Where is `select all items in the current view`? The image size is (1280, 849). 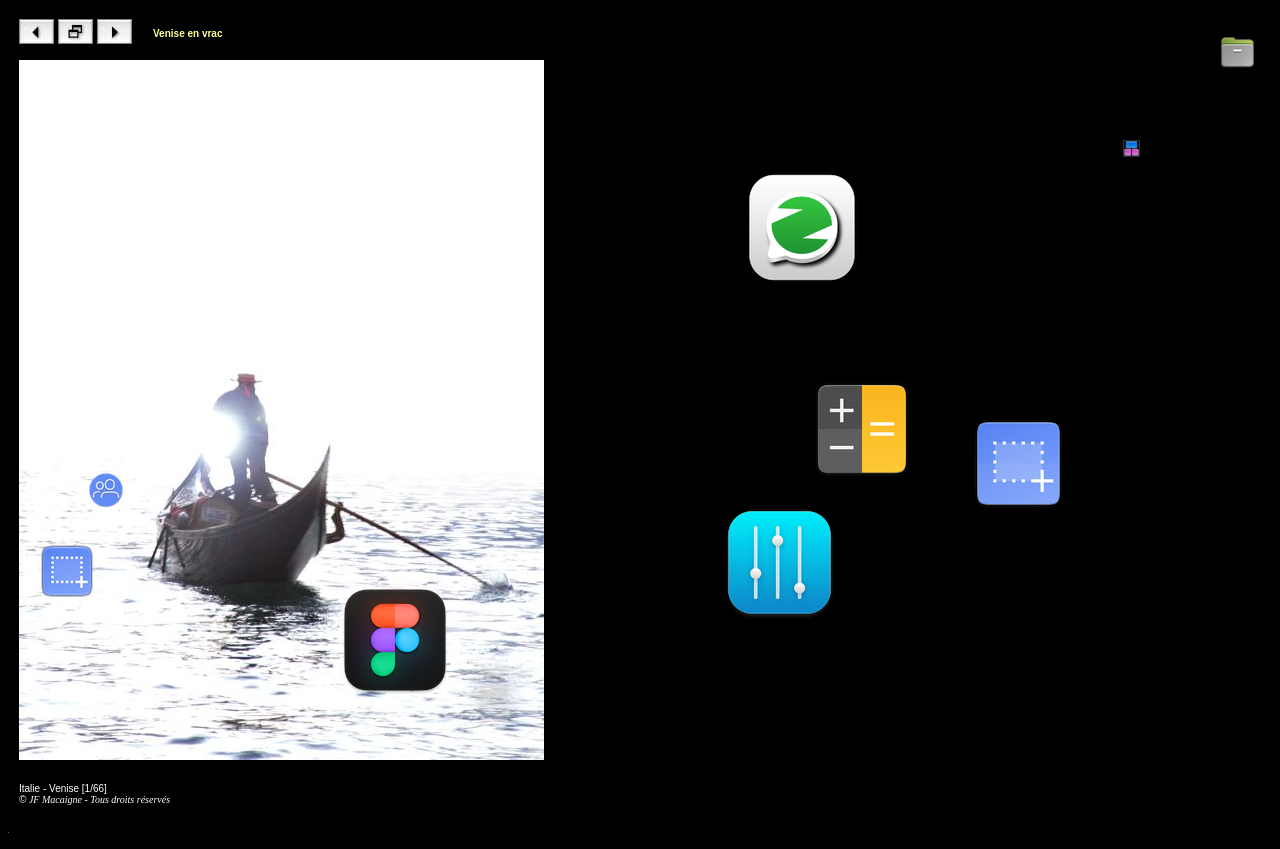
select all items in the current view is located at coordinates (1131, 148).